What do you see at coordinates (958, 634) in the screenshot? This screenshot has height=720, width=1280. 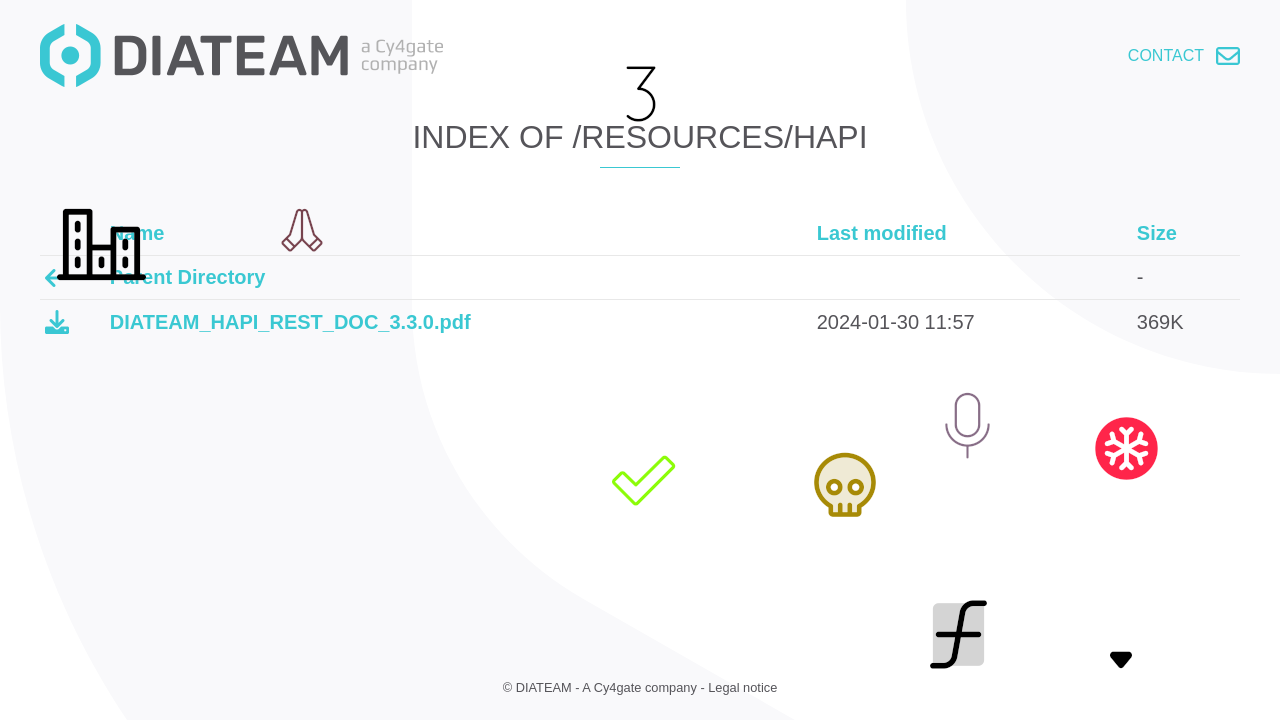 I see `insert a mathematical function or formula` at bounding box center [958, 634].